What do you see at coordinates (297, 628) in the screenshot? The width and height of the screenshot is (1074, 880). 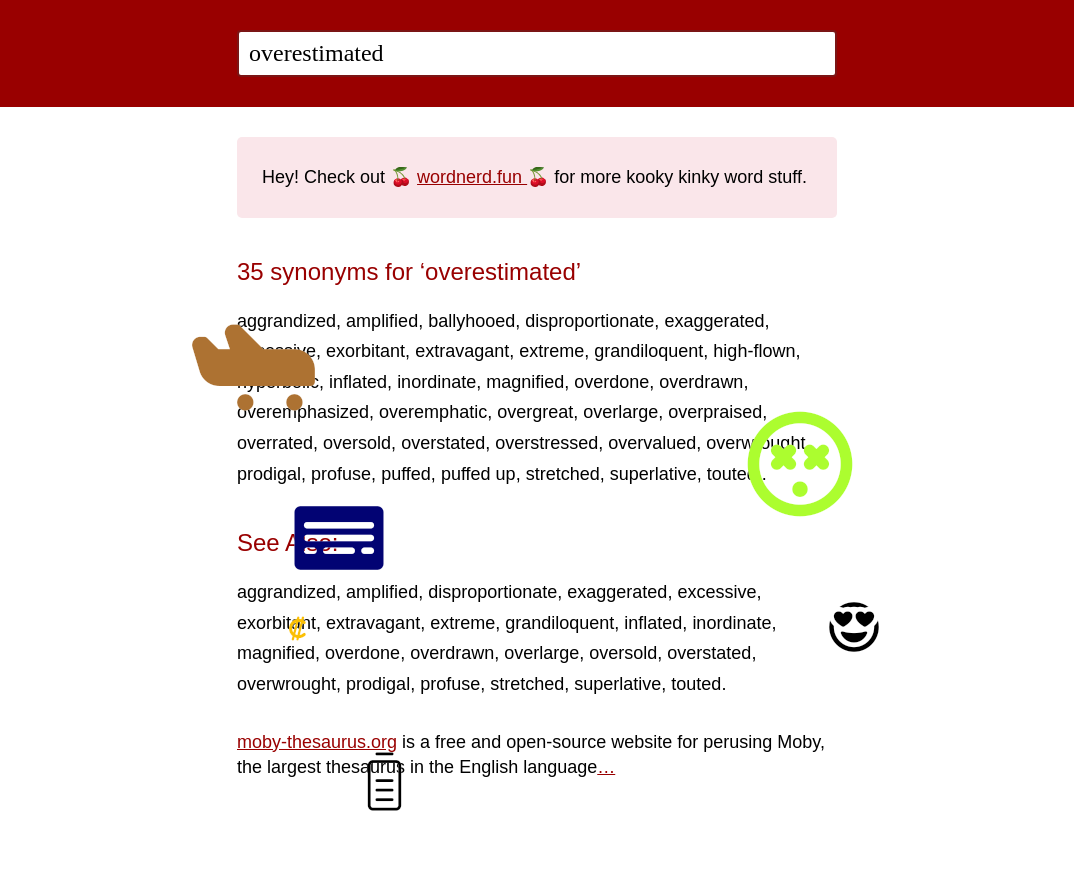 I see `indicates Costa Rican colón currency` at bounding box center [297, 628].